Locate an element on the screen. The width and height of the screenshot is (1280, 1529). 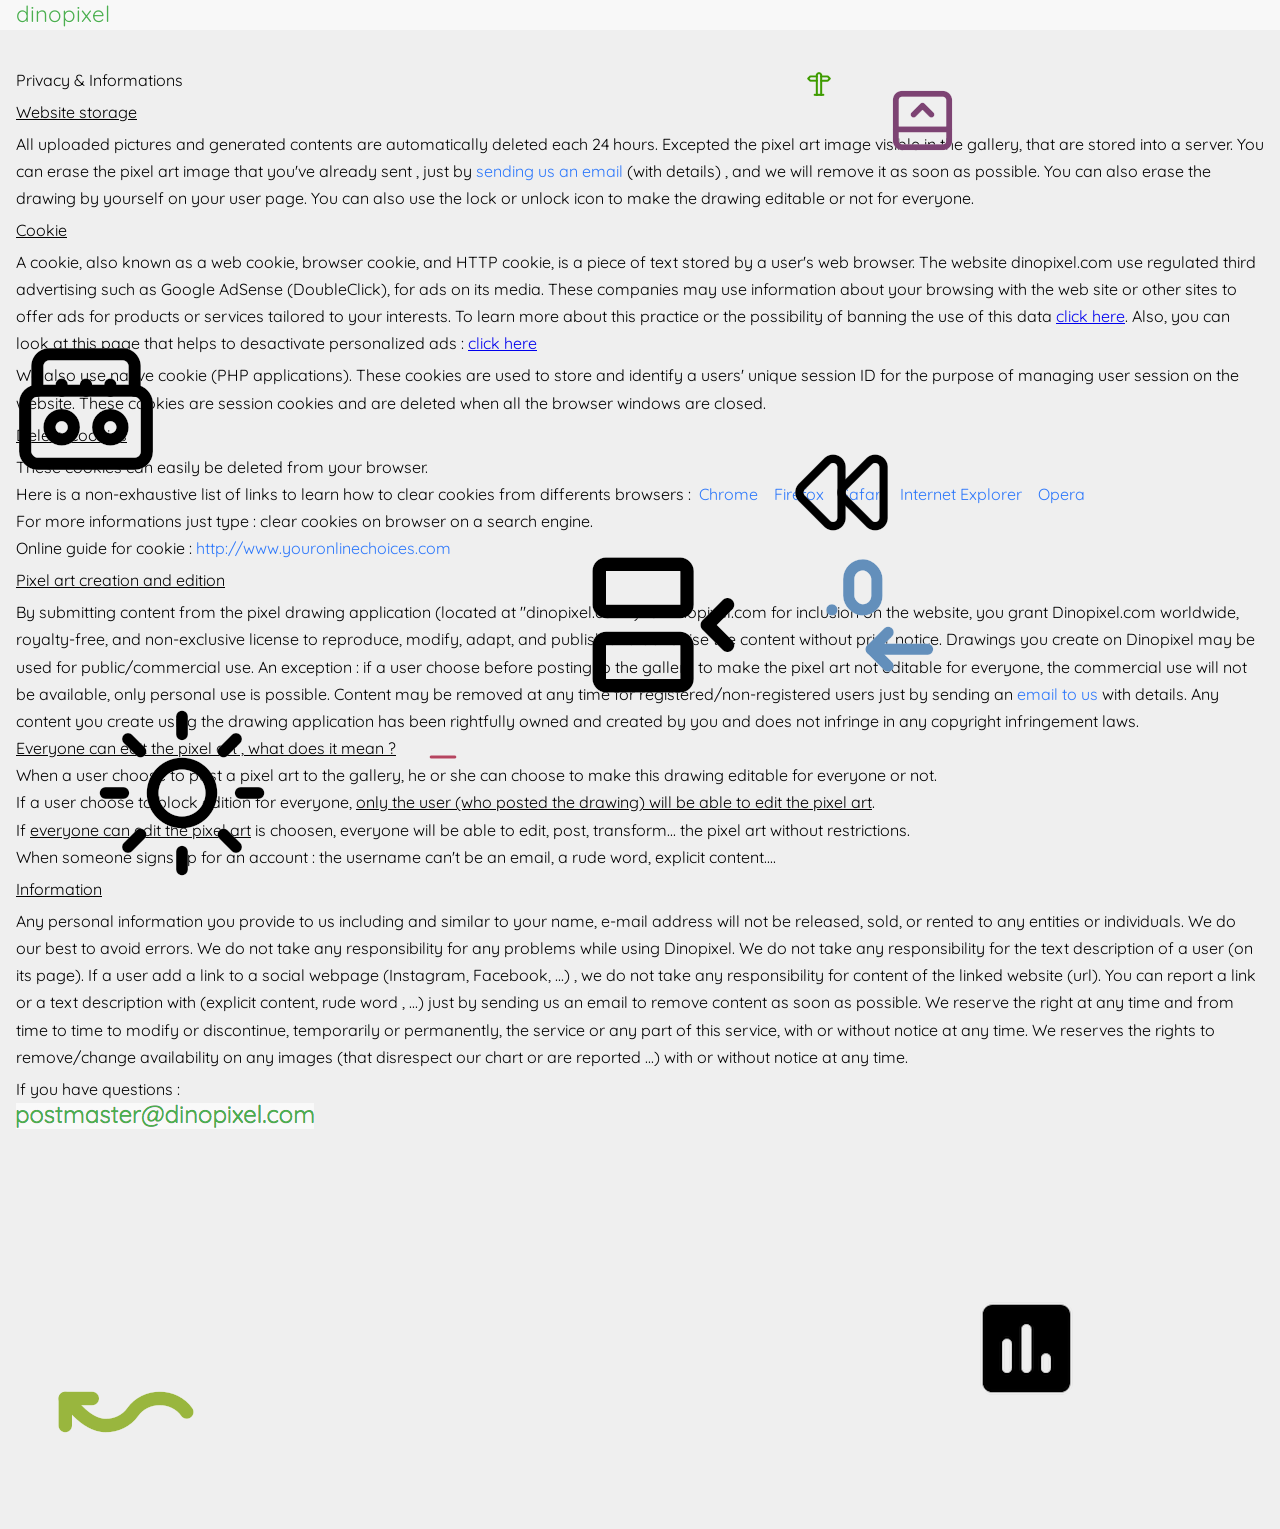
decrease decimal places in number formatting is located at coordinates (882, 615).